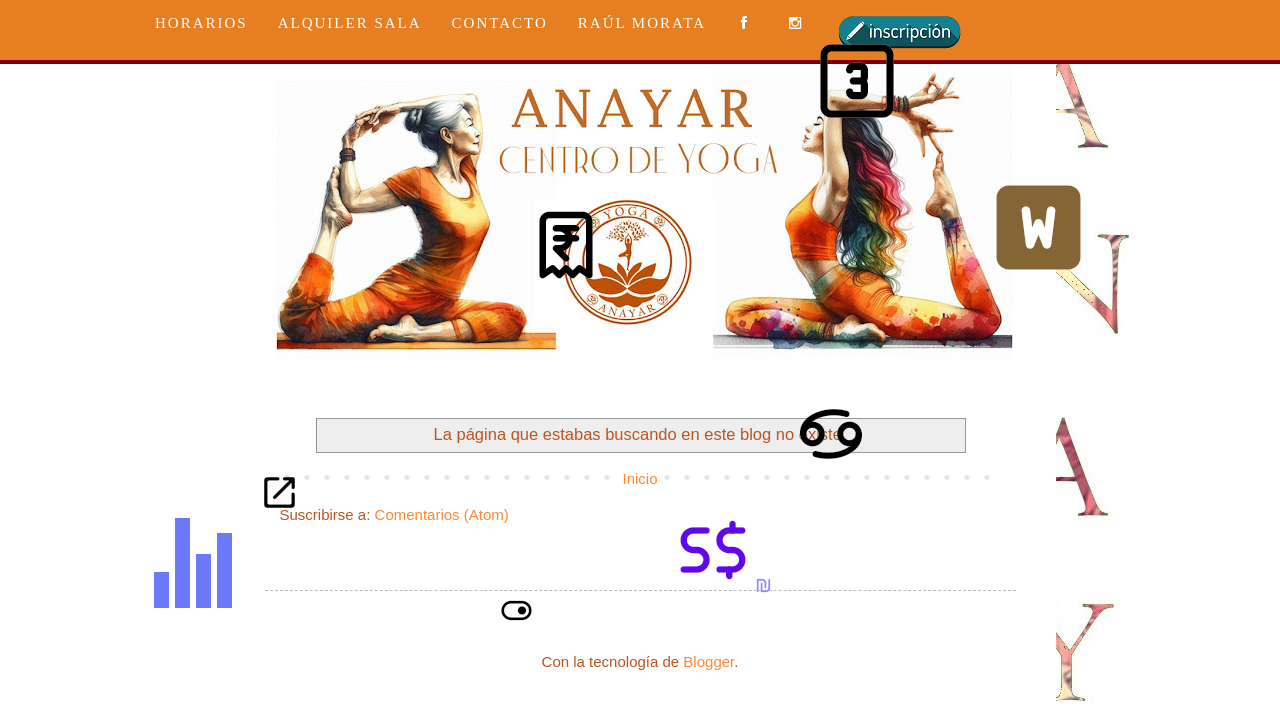 The height and width of the screenshot is (720, 1280). I want to click on view statistics and analytics, so click(193, 563).